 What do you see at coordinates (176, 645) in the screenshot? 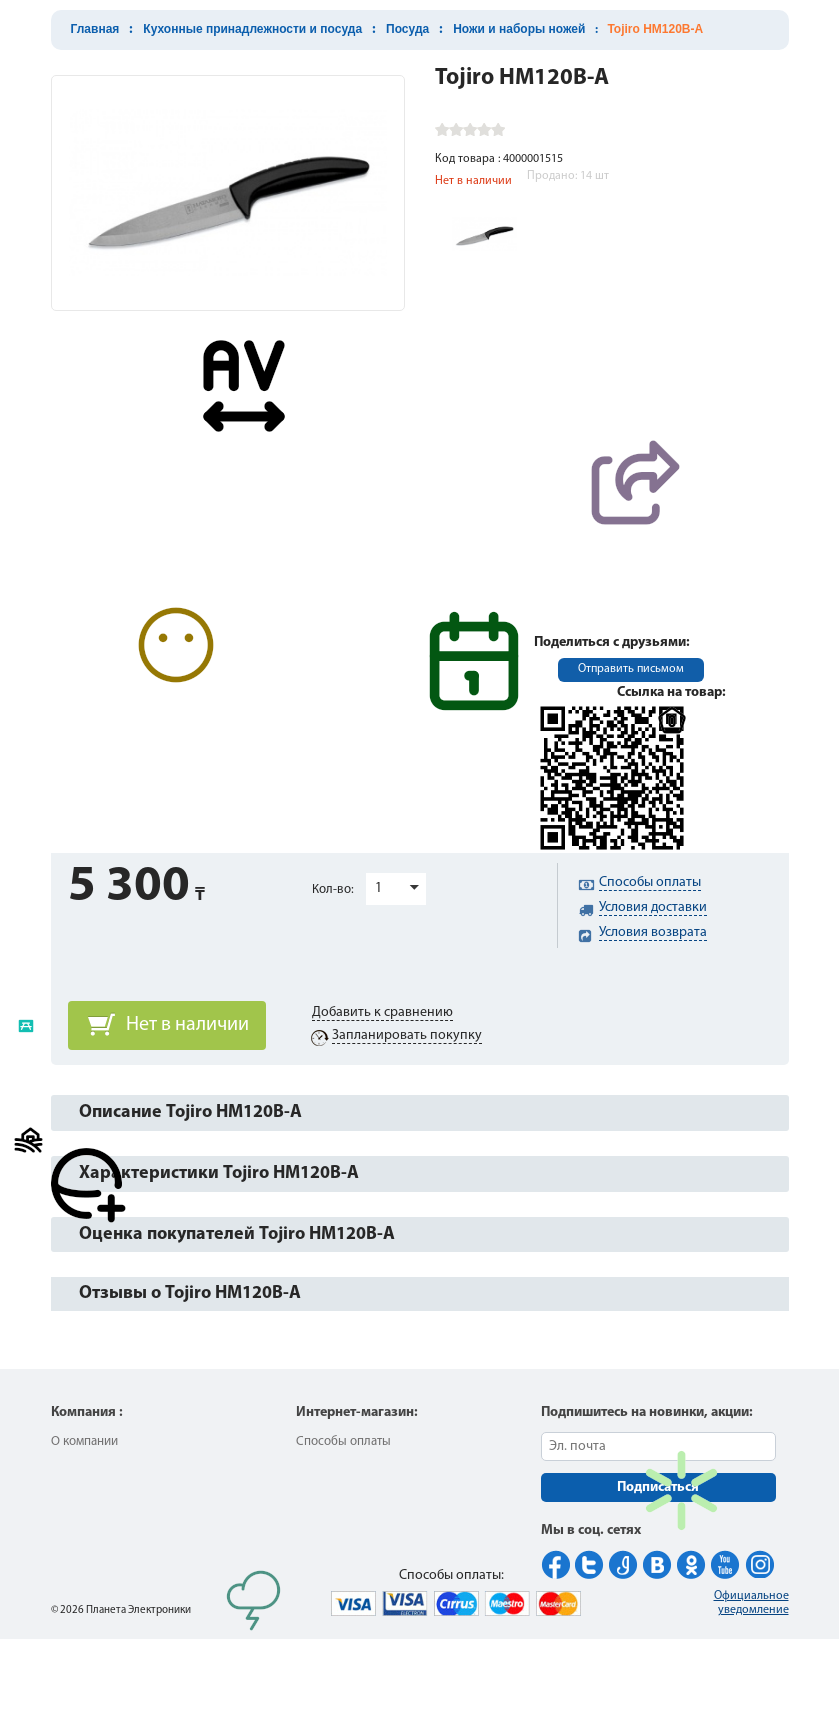
I see `add a reaction or emoji` at bounding box center [176, 645].